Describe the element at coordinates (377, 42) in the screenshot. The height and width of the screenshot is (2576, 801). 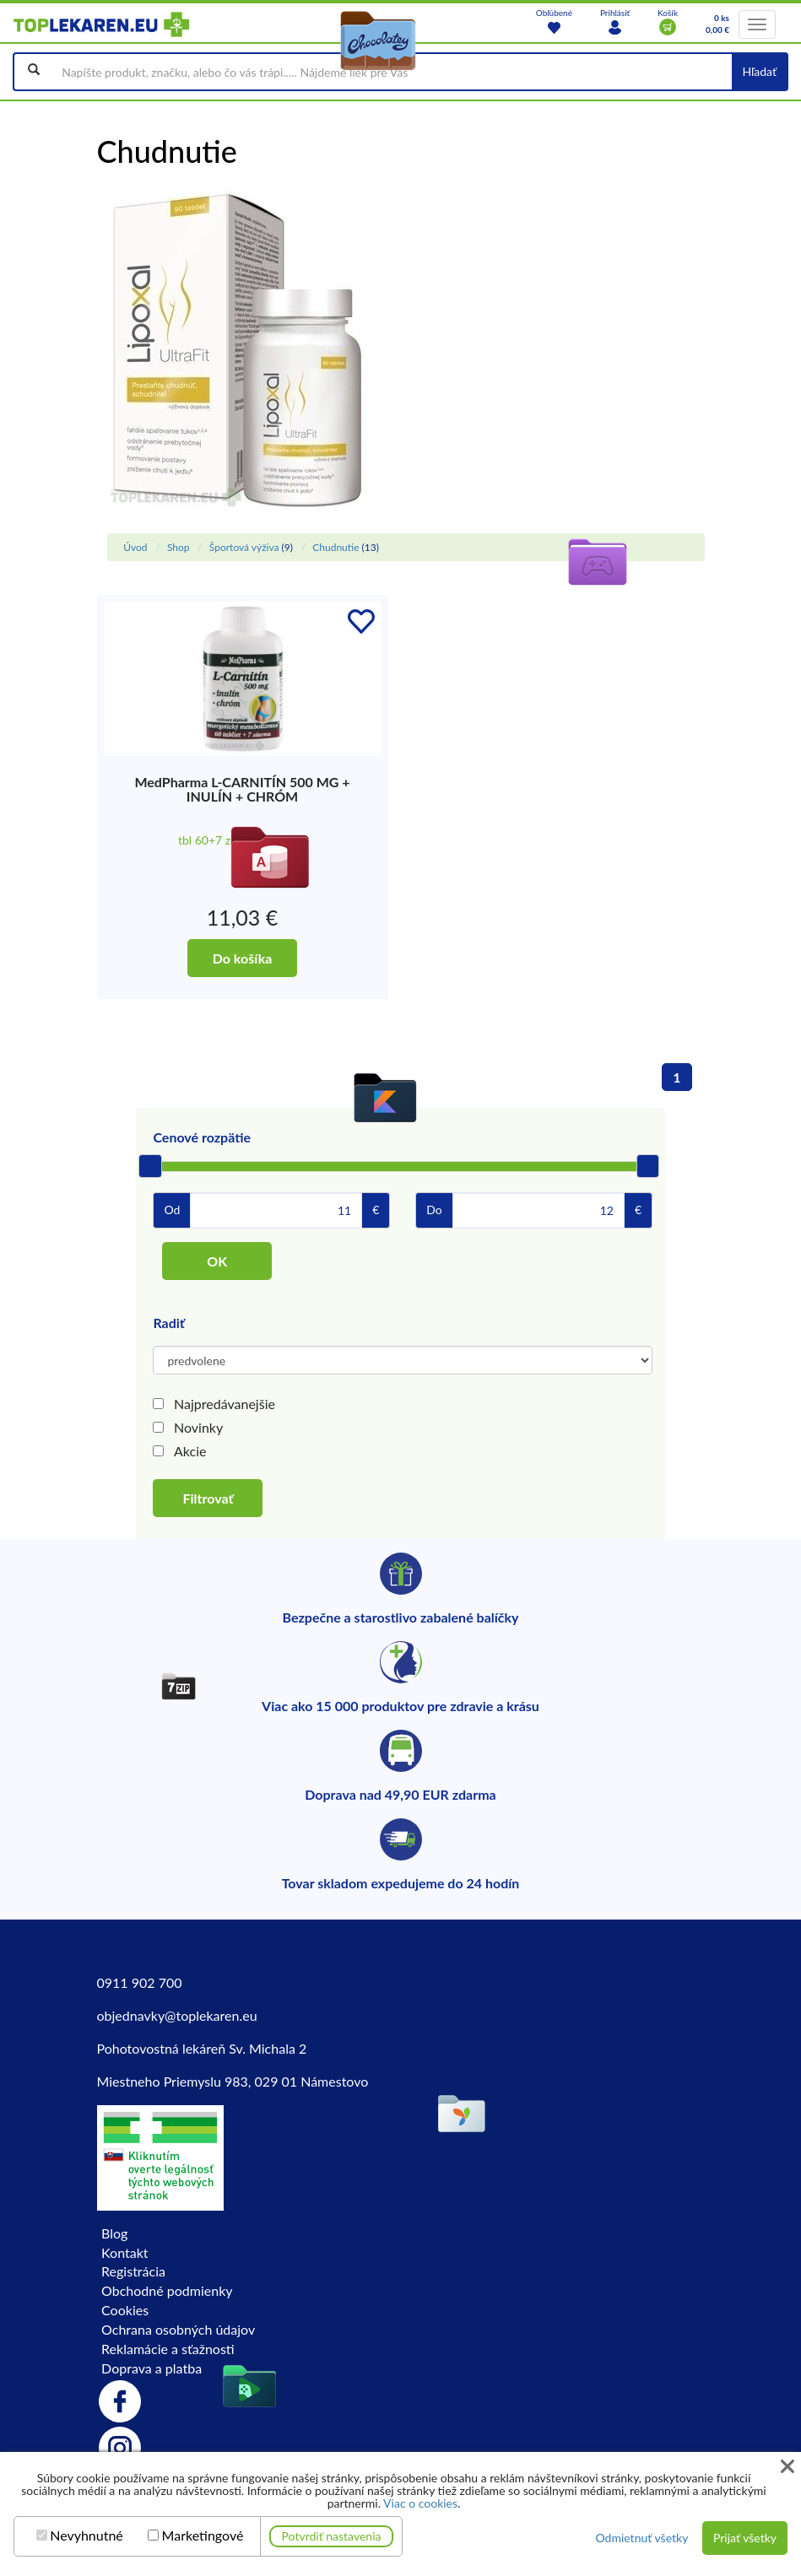
I see `folder containing chocolatey package manager files` at that location.